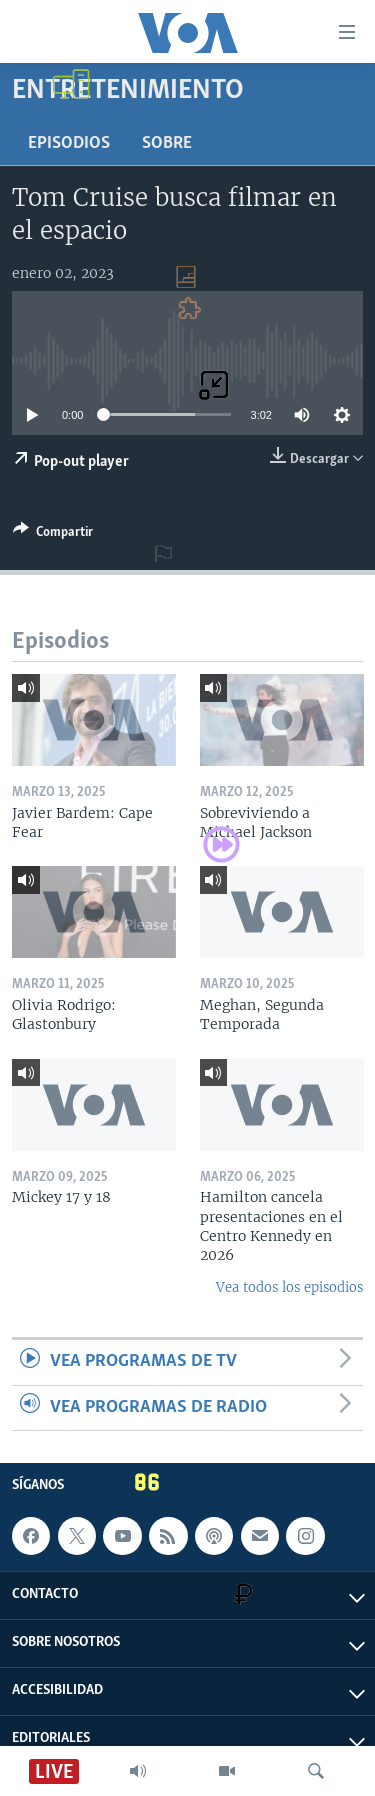 This screenshot has height=1796, width=375. I want to click on flag or bookmark this item, so click(163, 553).